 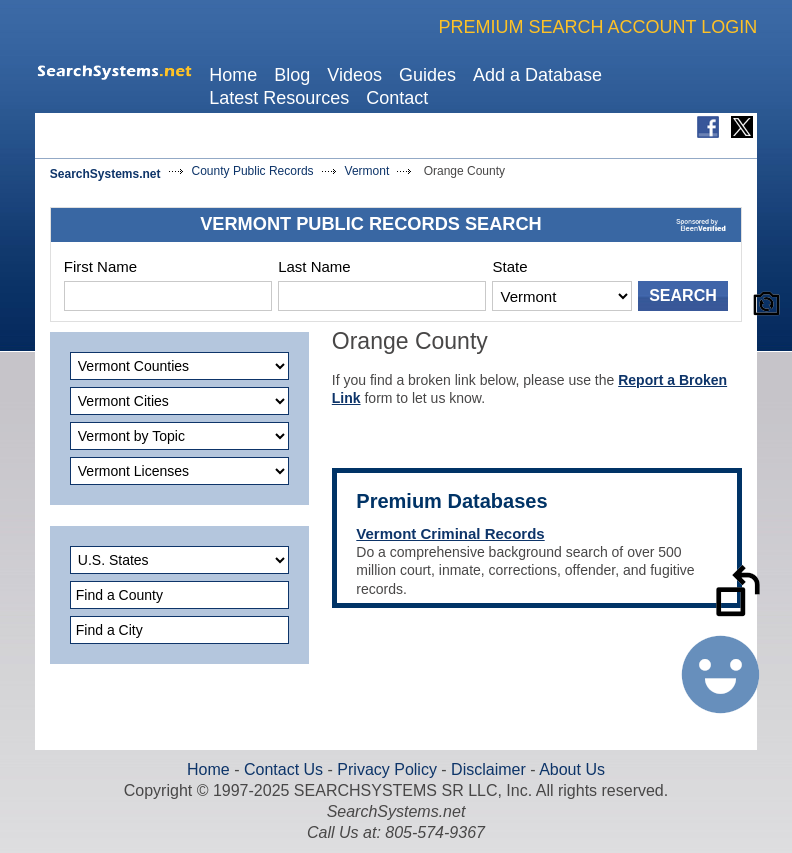 I want to click on add an emoji or reaction, so click(x=720, y=674).